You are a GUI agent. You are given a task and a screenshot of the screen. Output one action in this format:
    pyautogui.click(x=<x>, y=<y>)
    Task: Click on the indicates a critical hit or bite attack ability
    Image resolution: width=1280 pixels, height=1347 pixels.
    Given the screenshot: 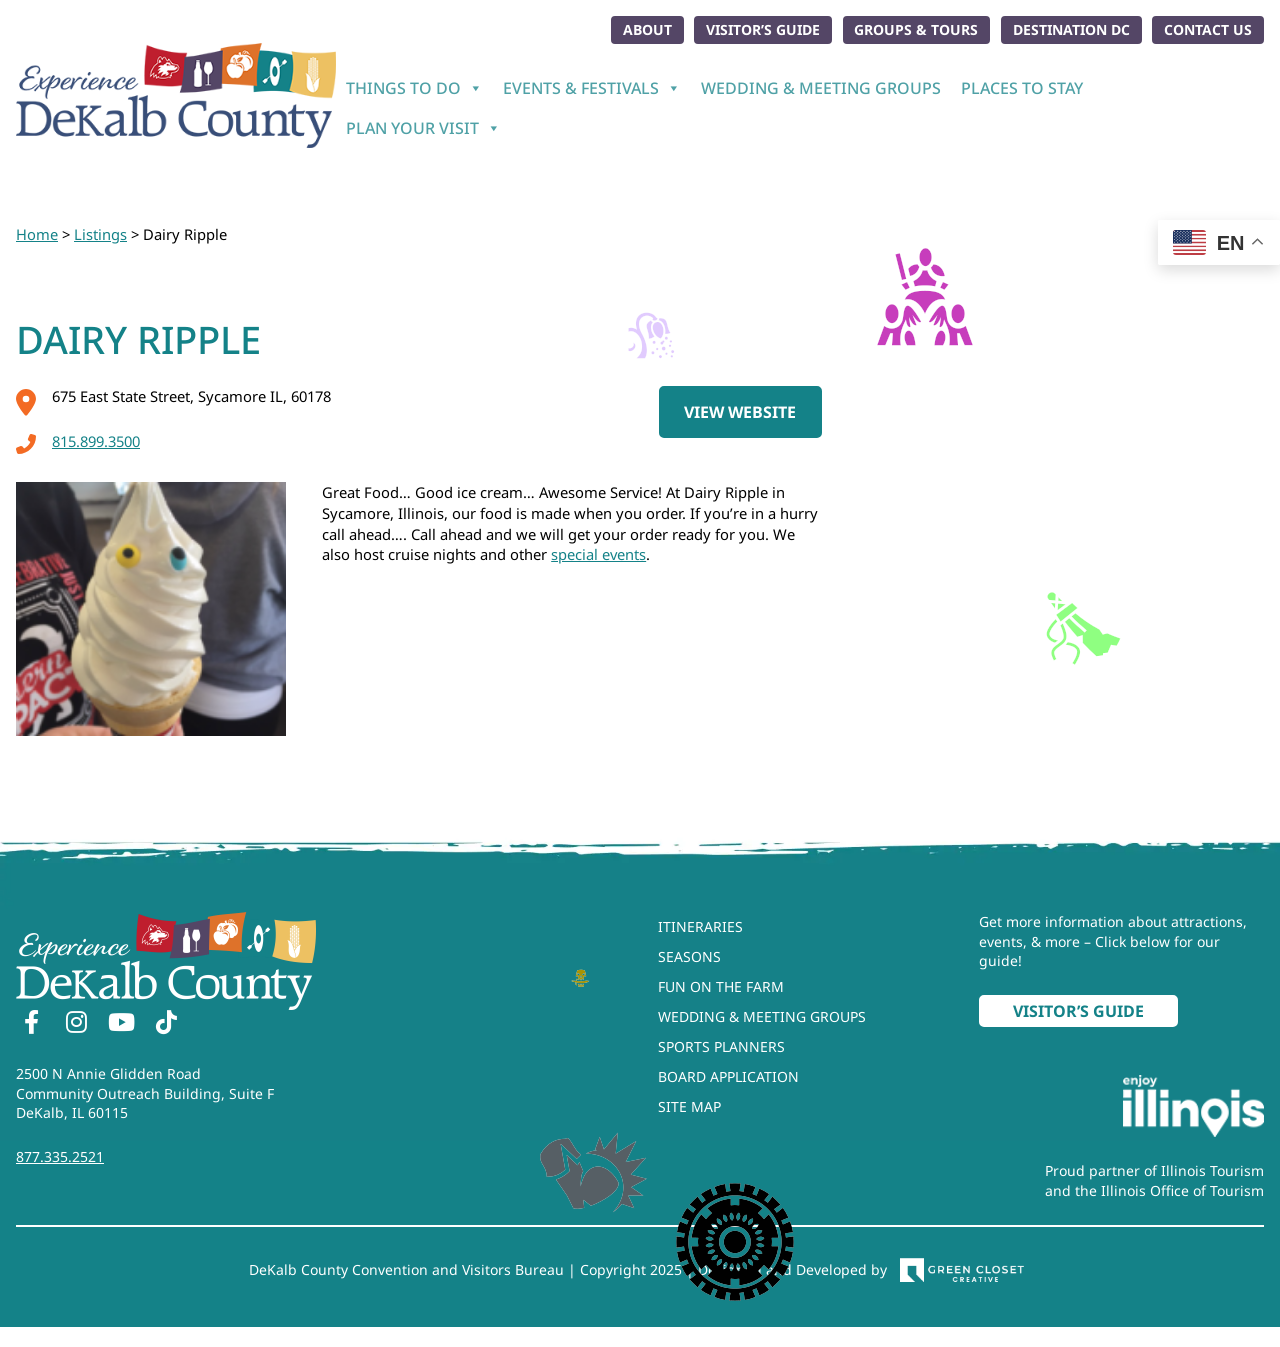 What is the action you would take?
    pyautogui.click(x=580, y=978)
    